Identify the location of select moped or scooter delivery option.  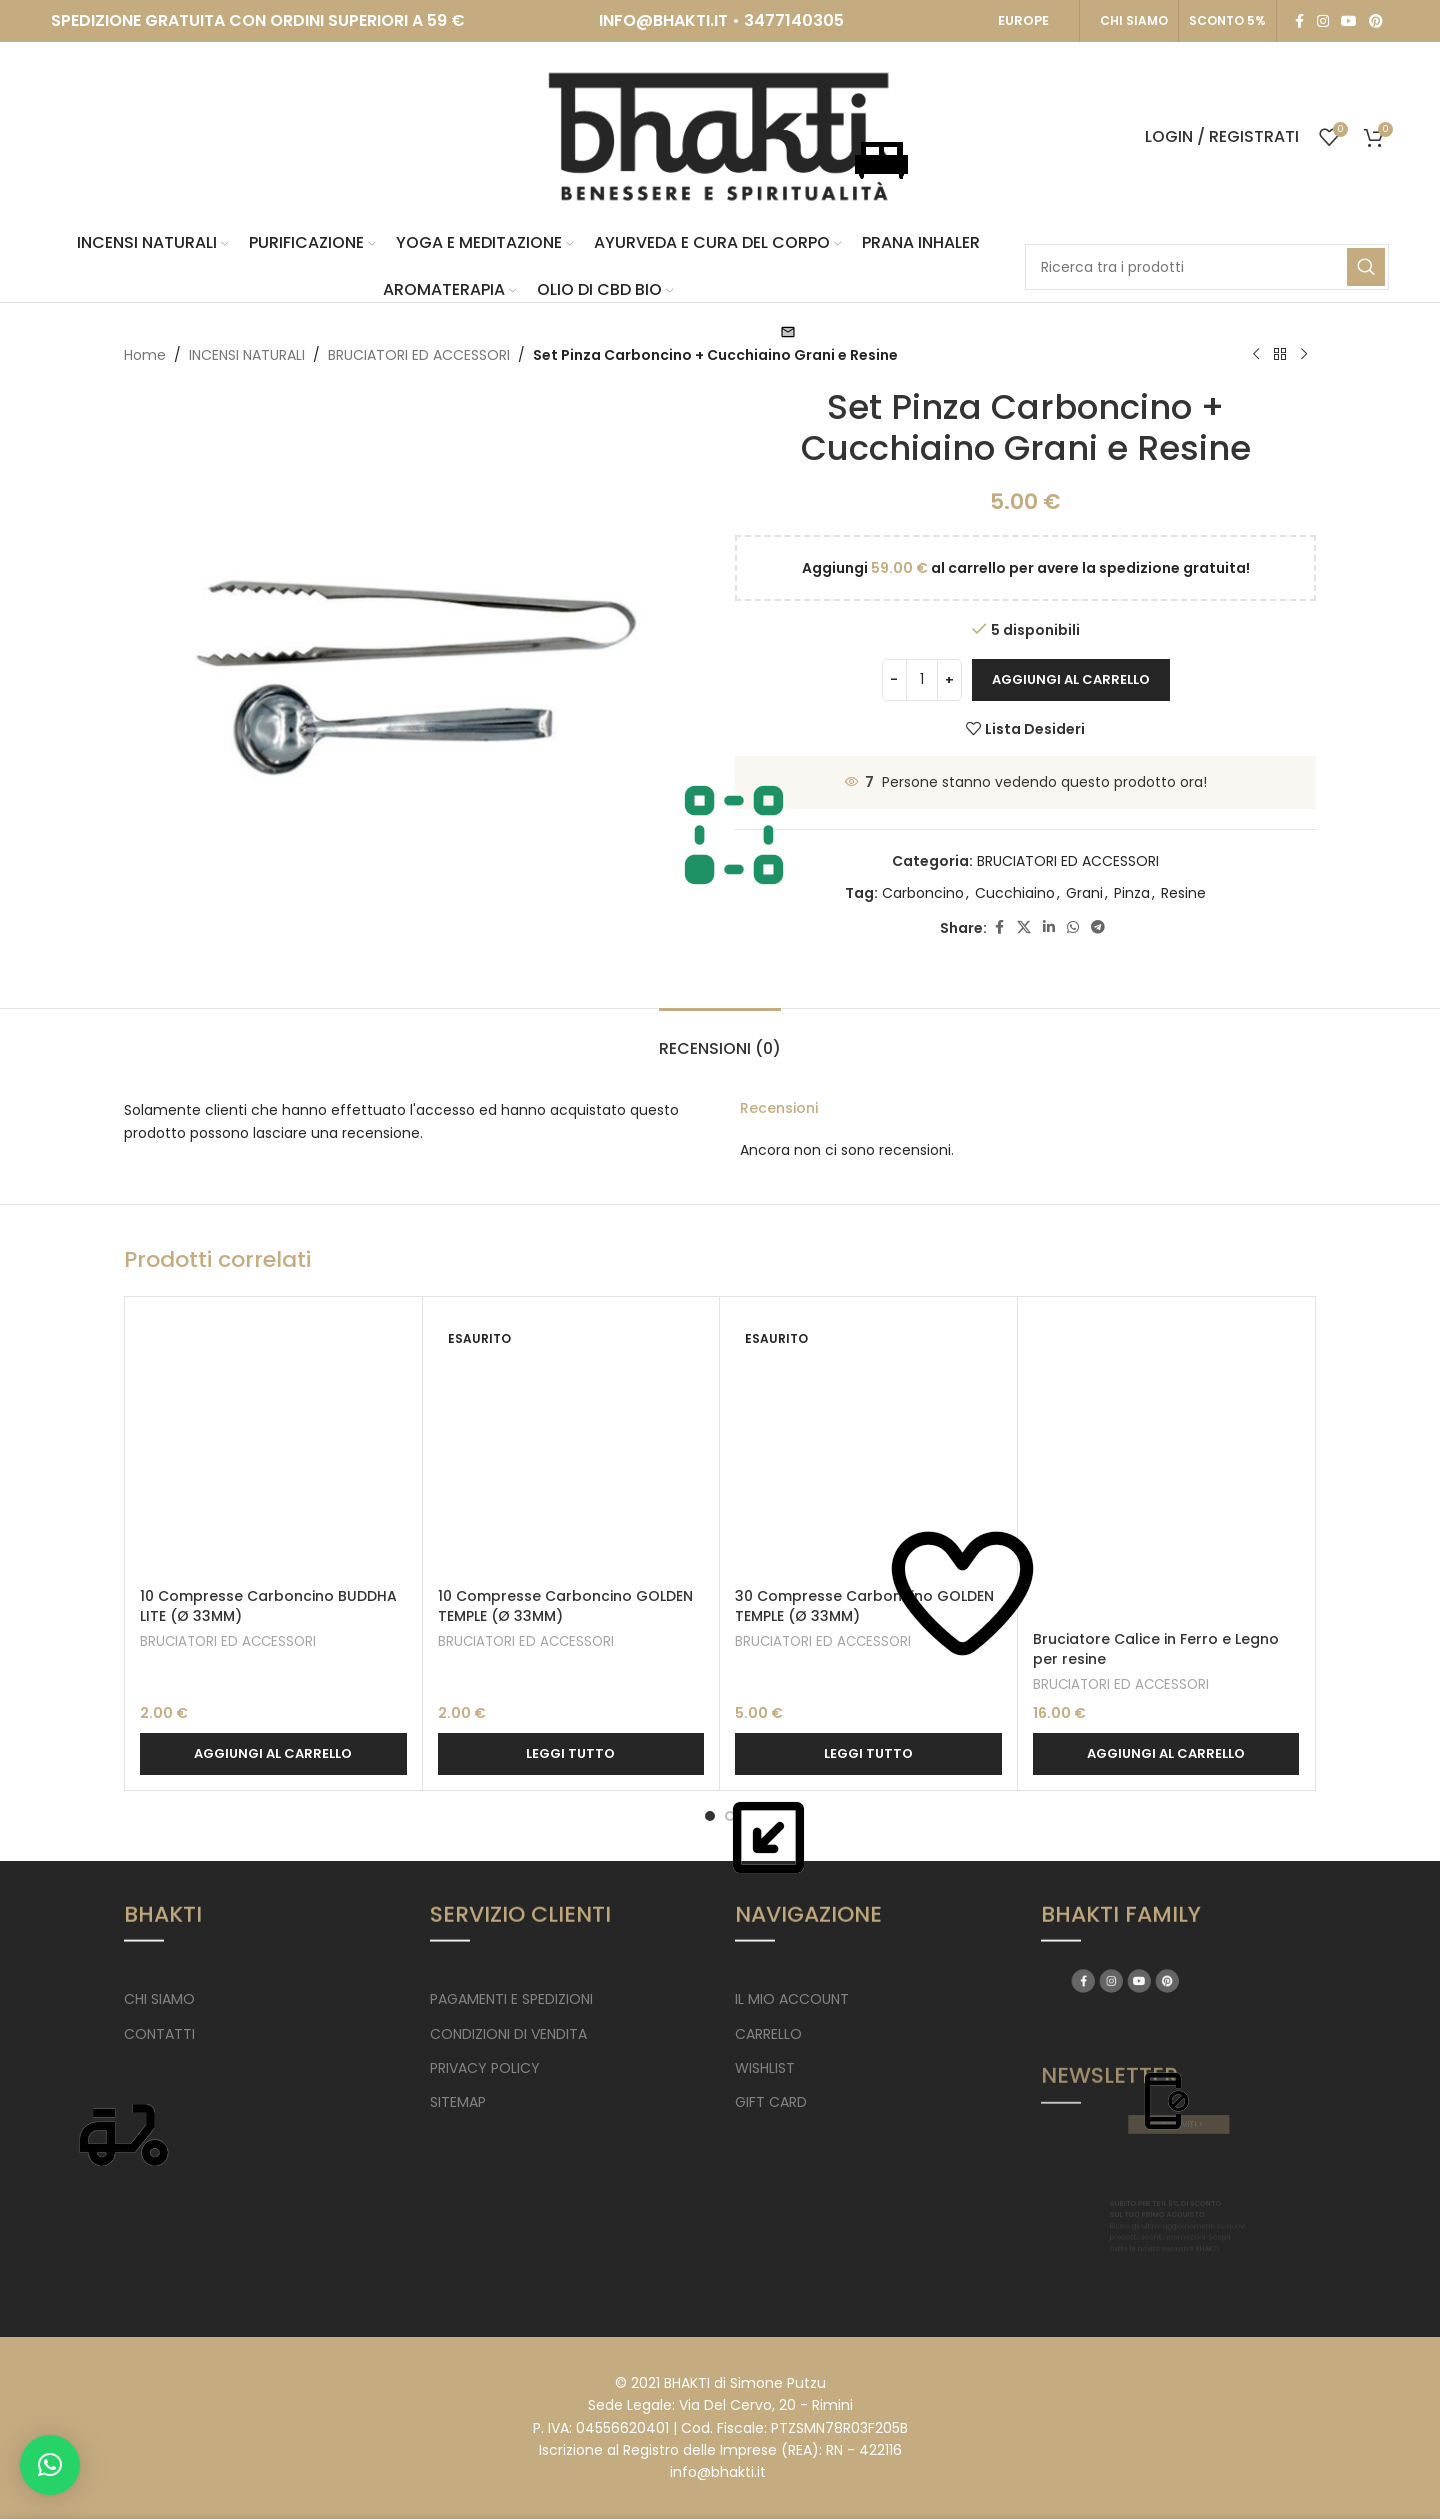
(124, 2135).